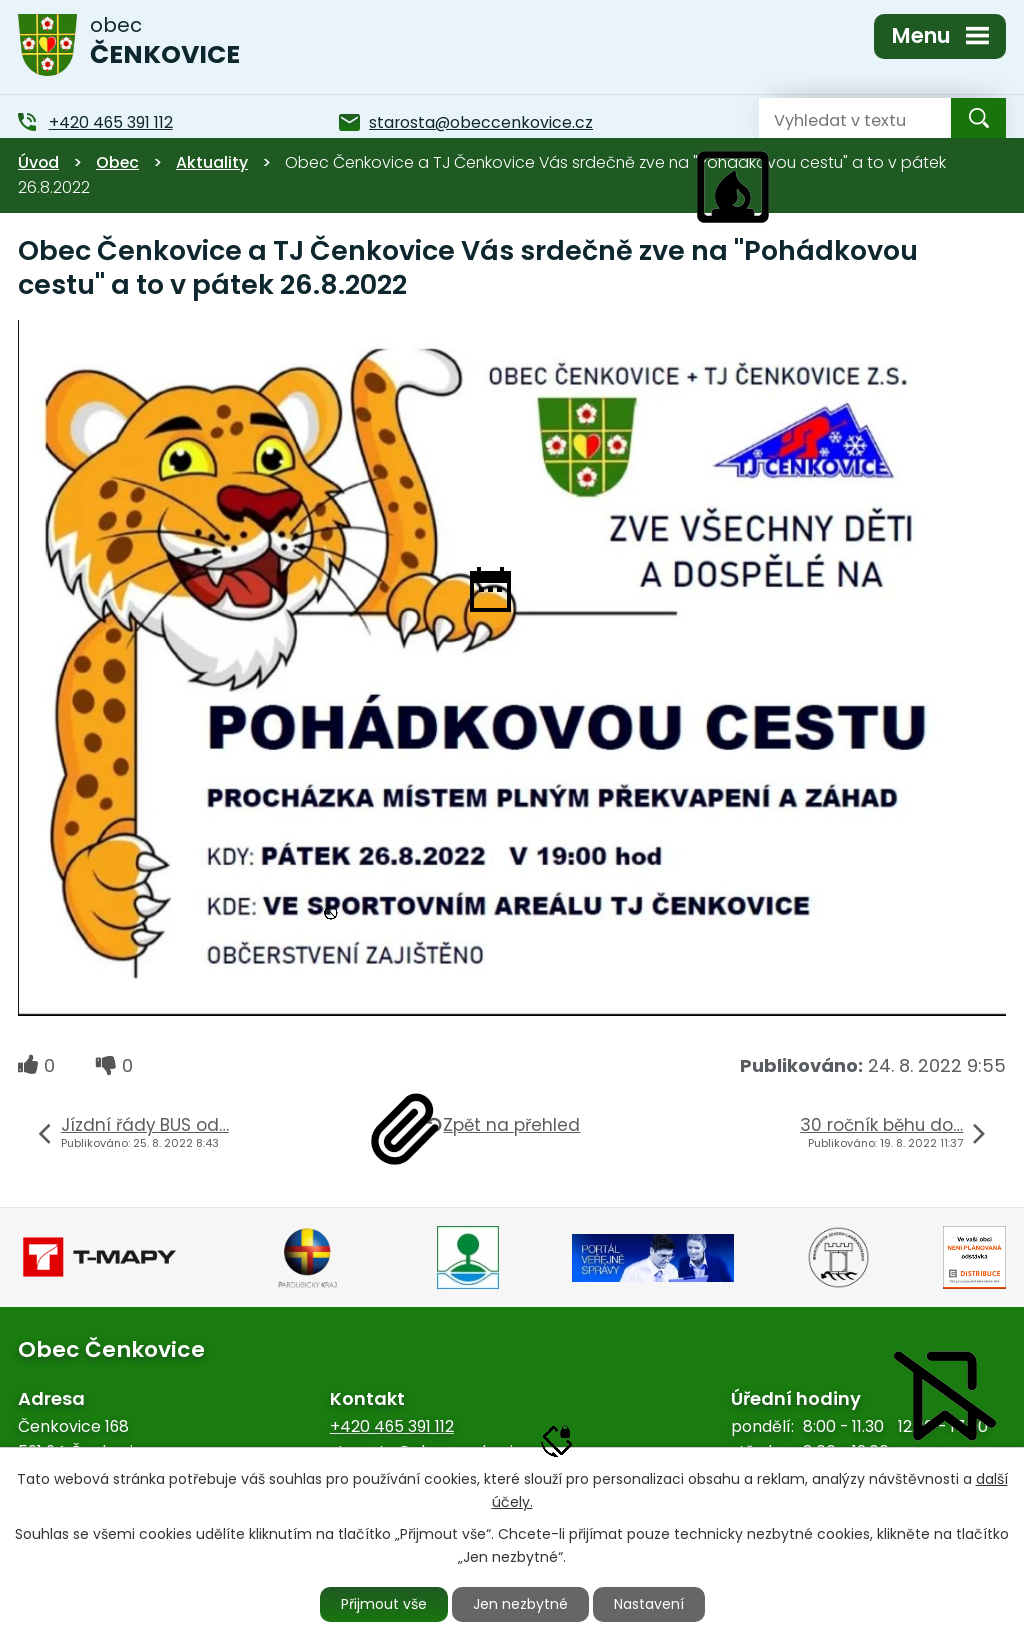  What do you see at coordinates (945, 1396) in the screenshot?
I see `remove bookmark from saved items` at bounding box center [945, 1396].